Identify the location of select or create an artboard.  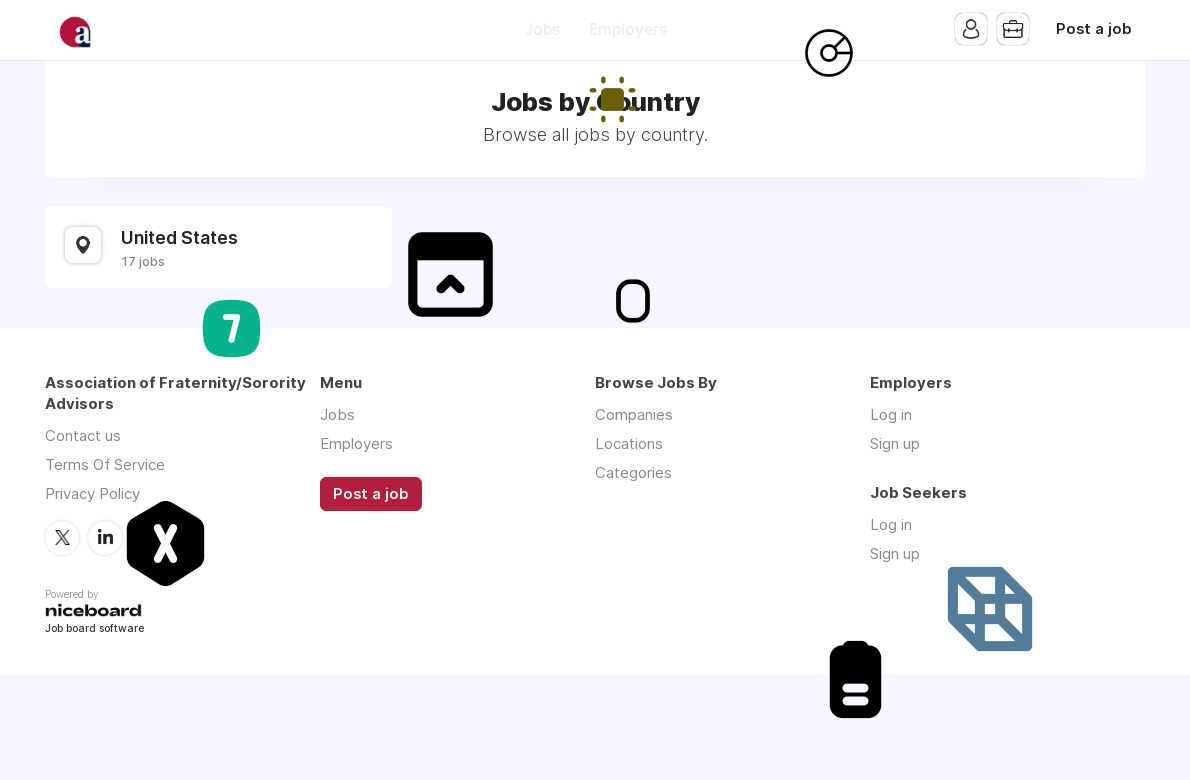
(612, 99).